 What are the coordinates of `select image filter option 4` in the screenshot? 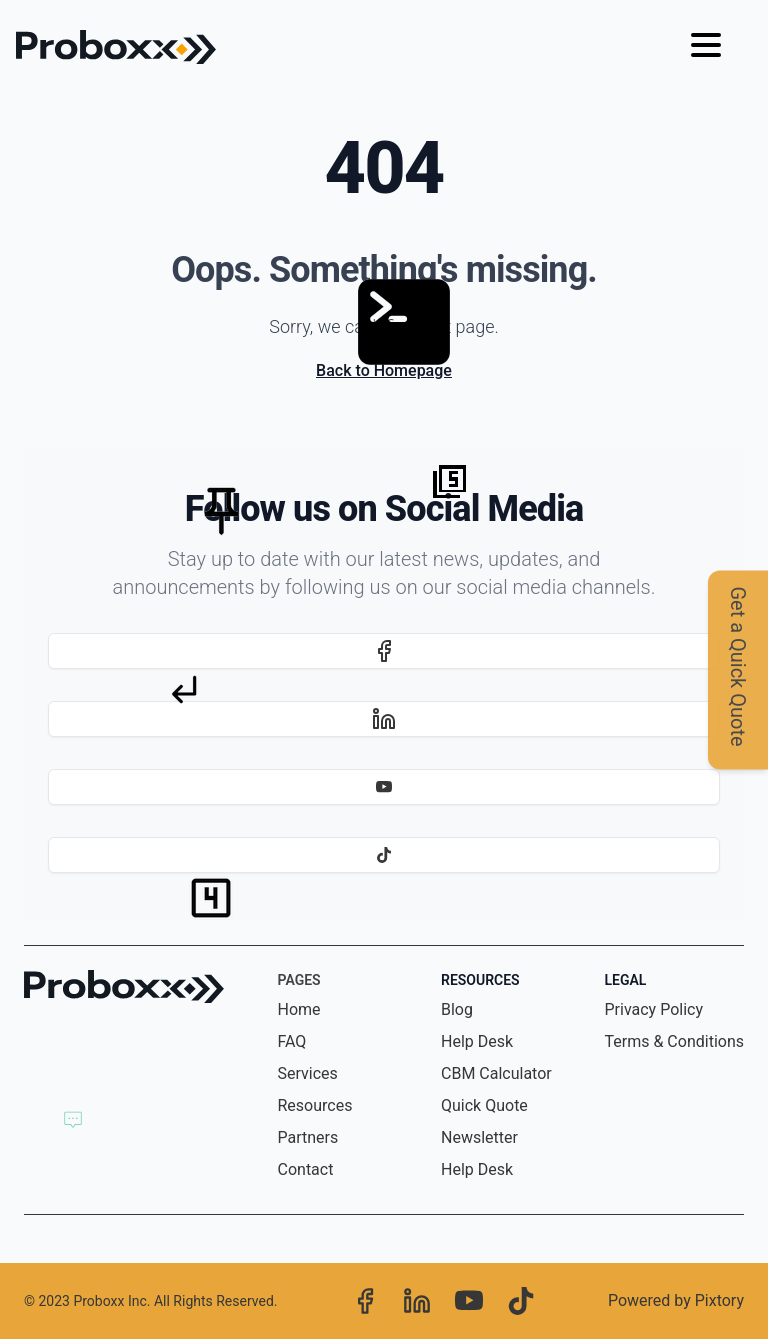 It's located at (211, 898).